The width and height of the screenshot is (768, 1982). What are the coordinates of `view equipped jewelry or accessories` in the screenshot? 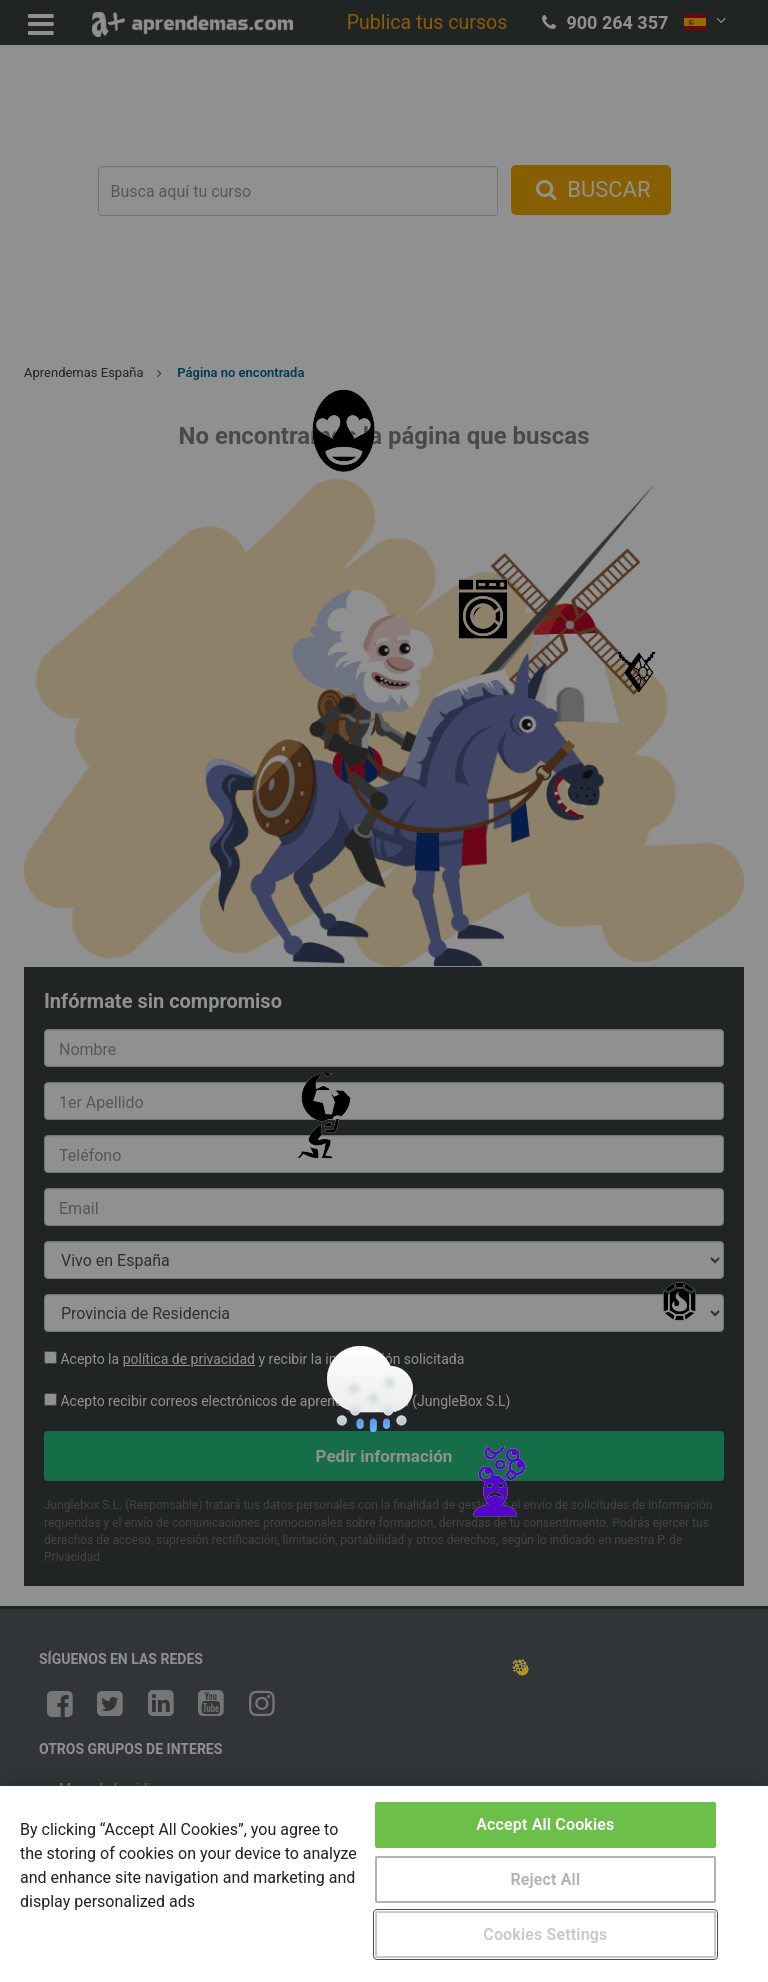 It's located at (637, 672).